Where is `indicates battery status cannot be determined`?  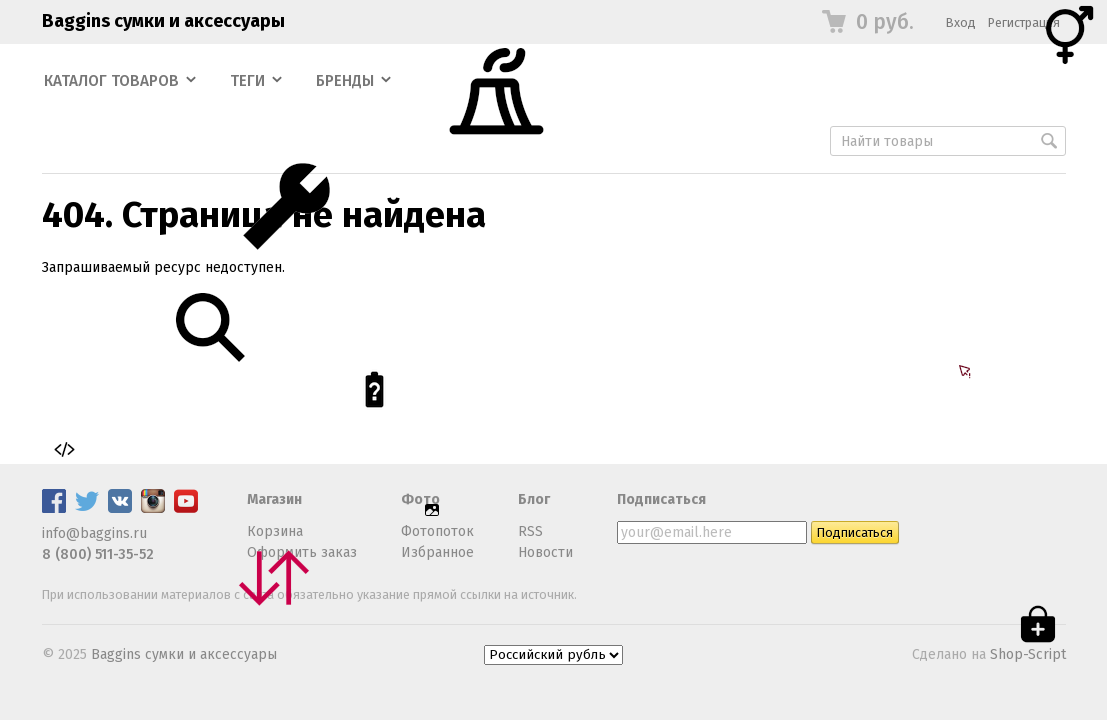
indicates battery status cannot be determined is located at coordinates (374, 389).